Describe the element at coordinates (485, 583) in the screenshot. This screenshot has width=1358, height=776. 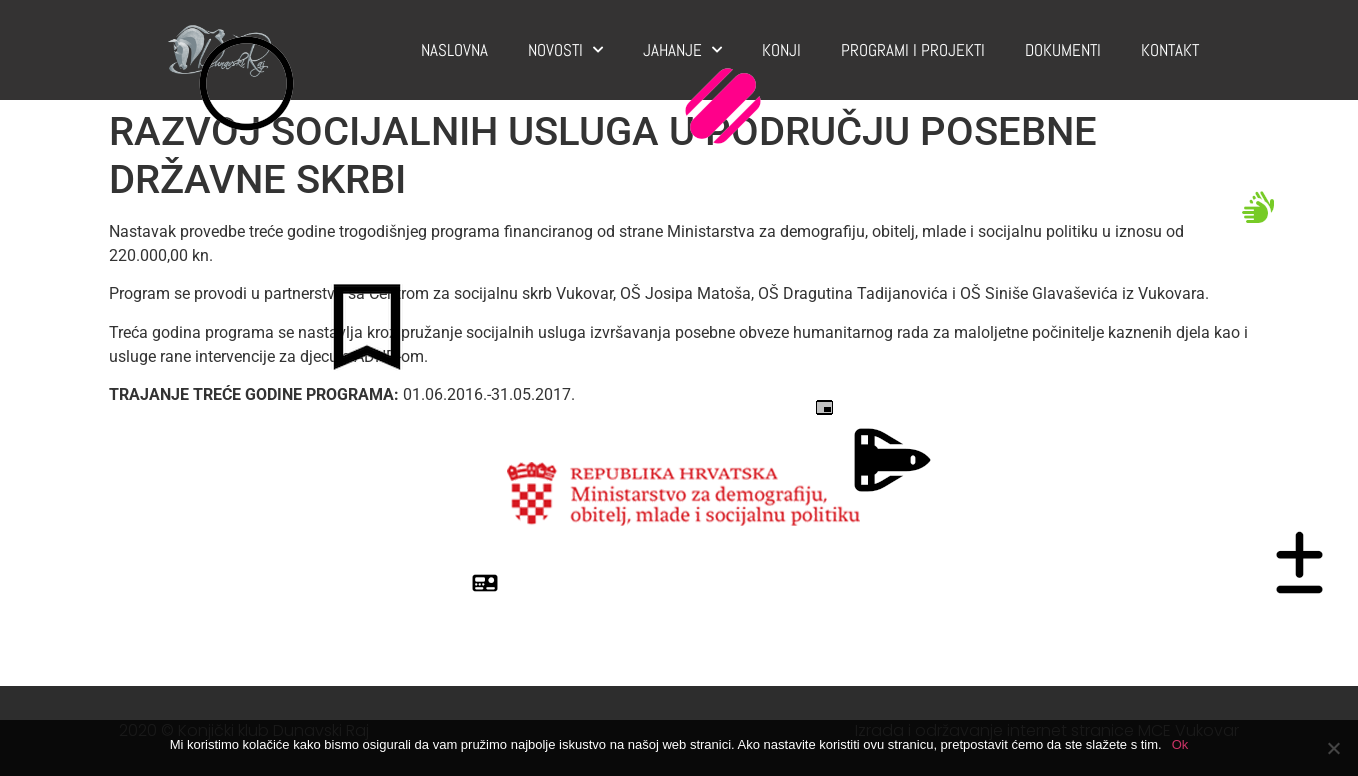
I see `view digital tachograph or driving recorder data` at that location.